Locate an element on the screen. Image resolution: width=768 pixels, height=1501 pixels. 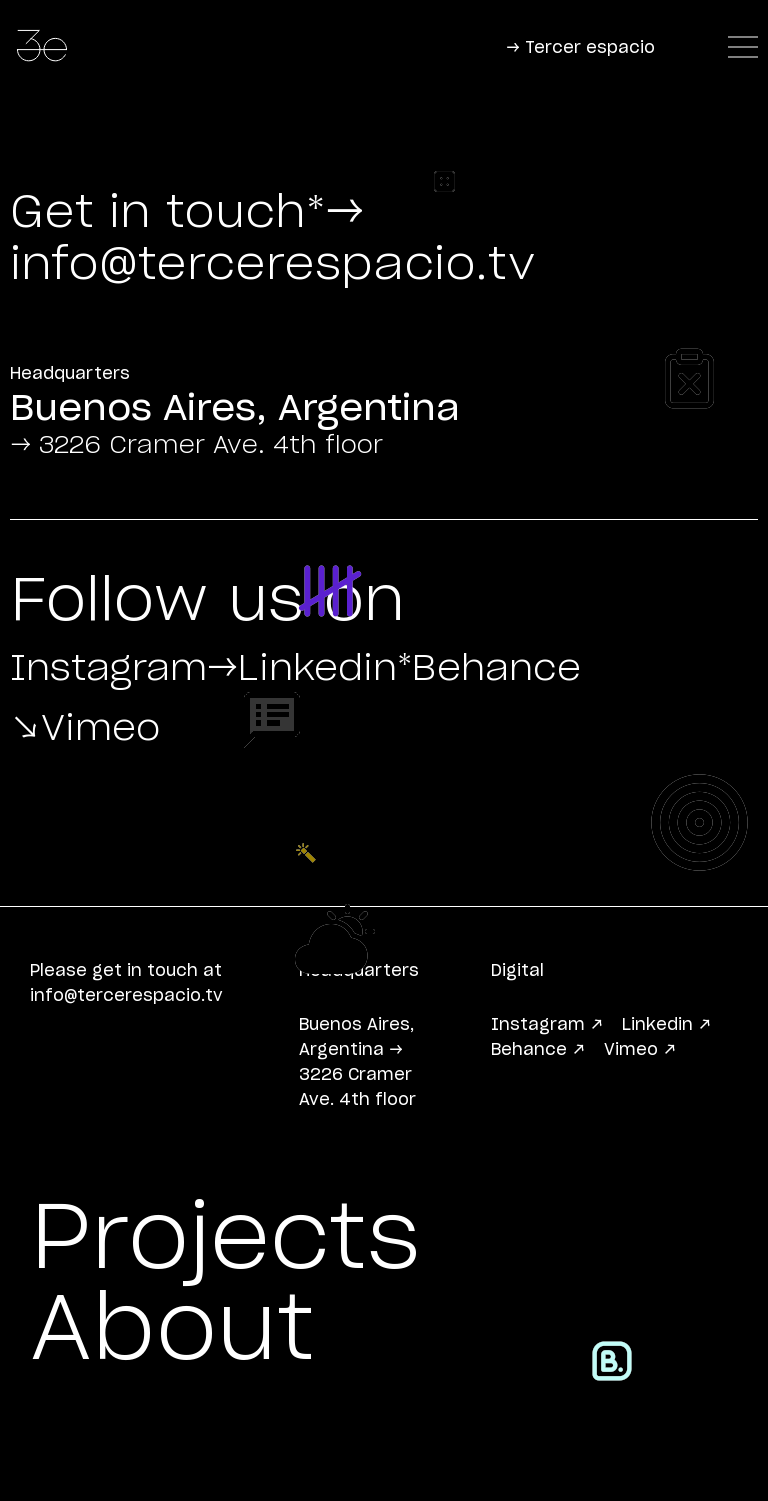
visit booking.com is located at coordinates (612, 1361).